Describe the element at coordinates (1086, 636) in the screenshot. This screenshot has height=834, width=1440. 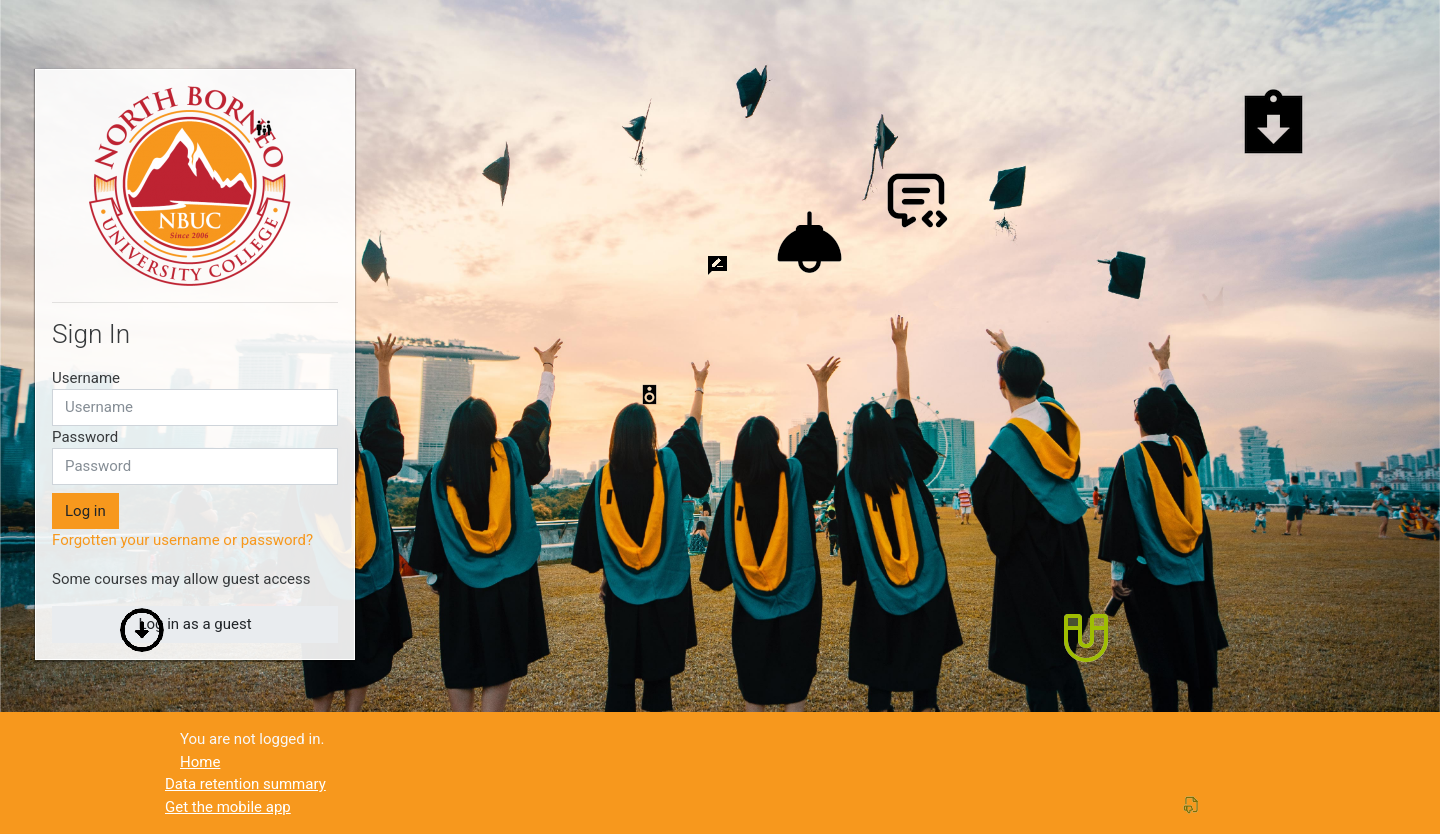
I see `activate magnetic snap or alignment tool` at that location.